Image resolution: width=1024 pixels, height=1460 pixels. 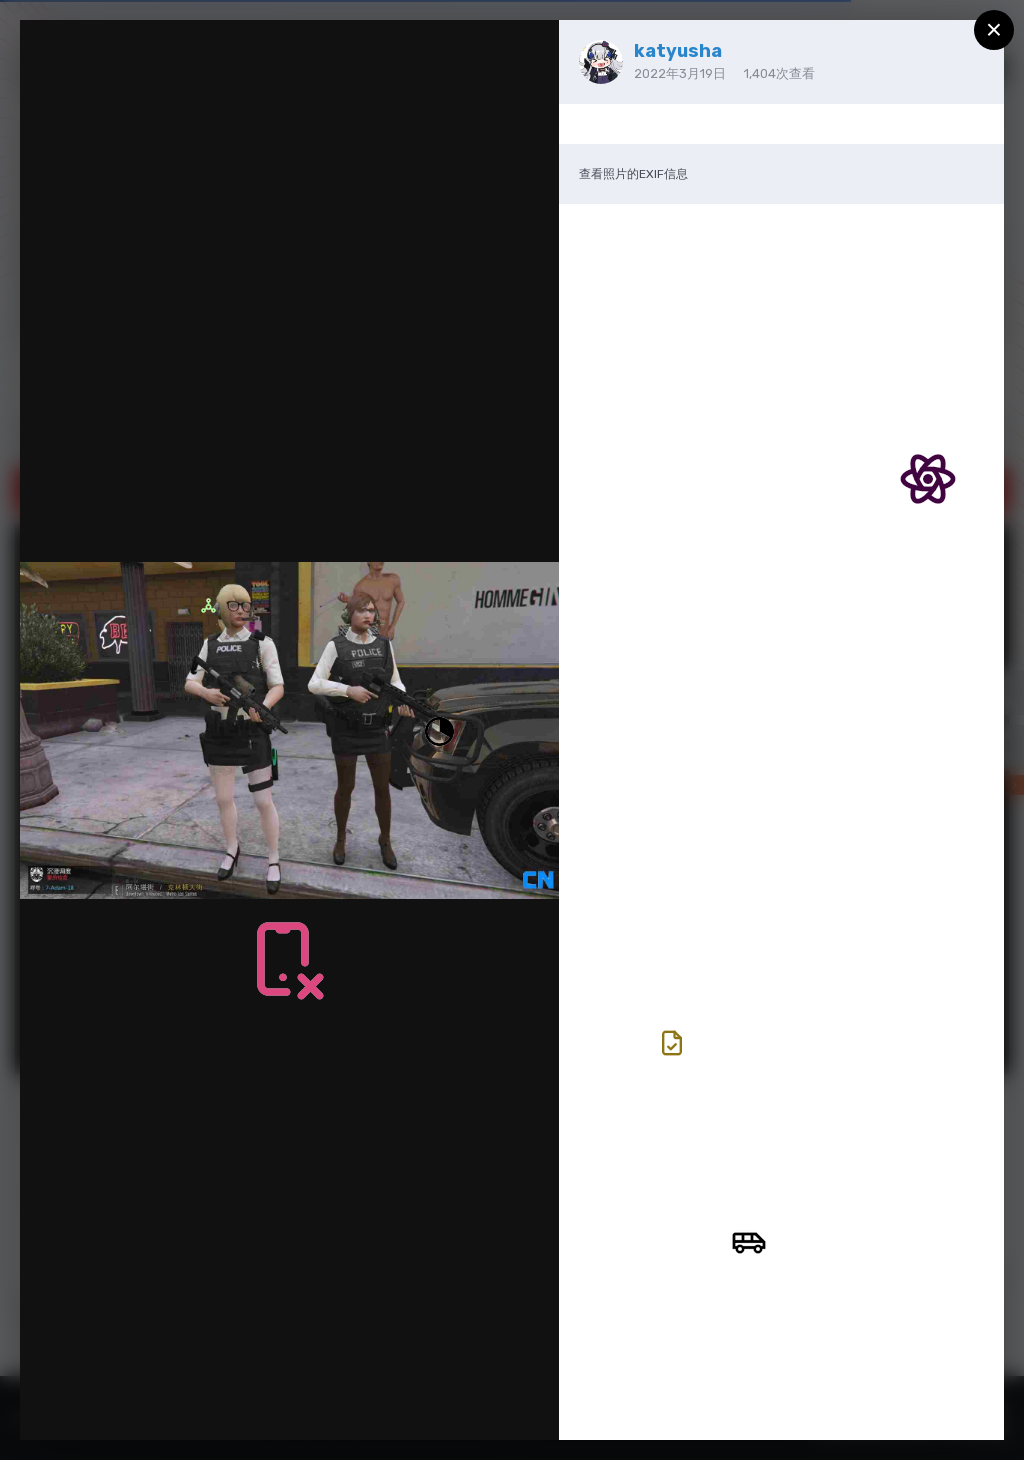 What do you see at coordinates (928, 479) in the screenshot?
I see `indicates a React.js application or component` at bounding box center [928, 479].